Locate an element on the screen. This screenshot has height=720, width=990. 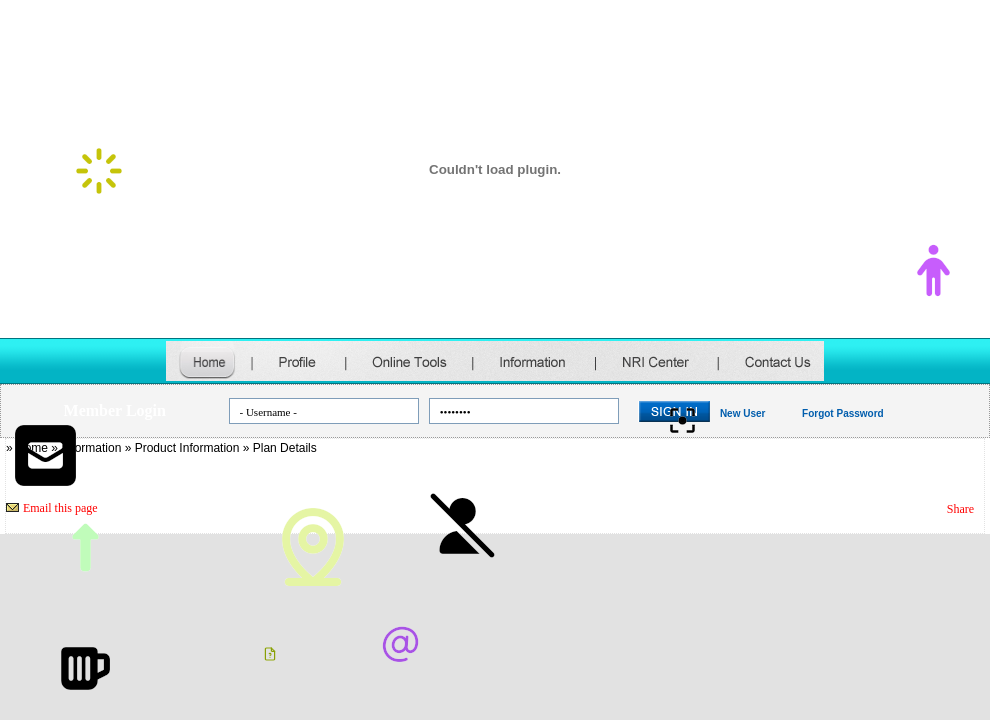
view nearby bars or breweries is located at coordinates (82, 668).